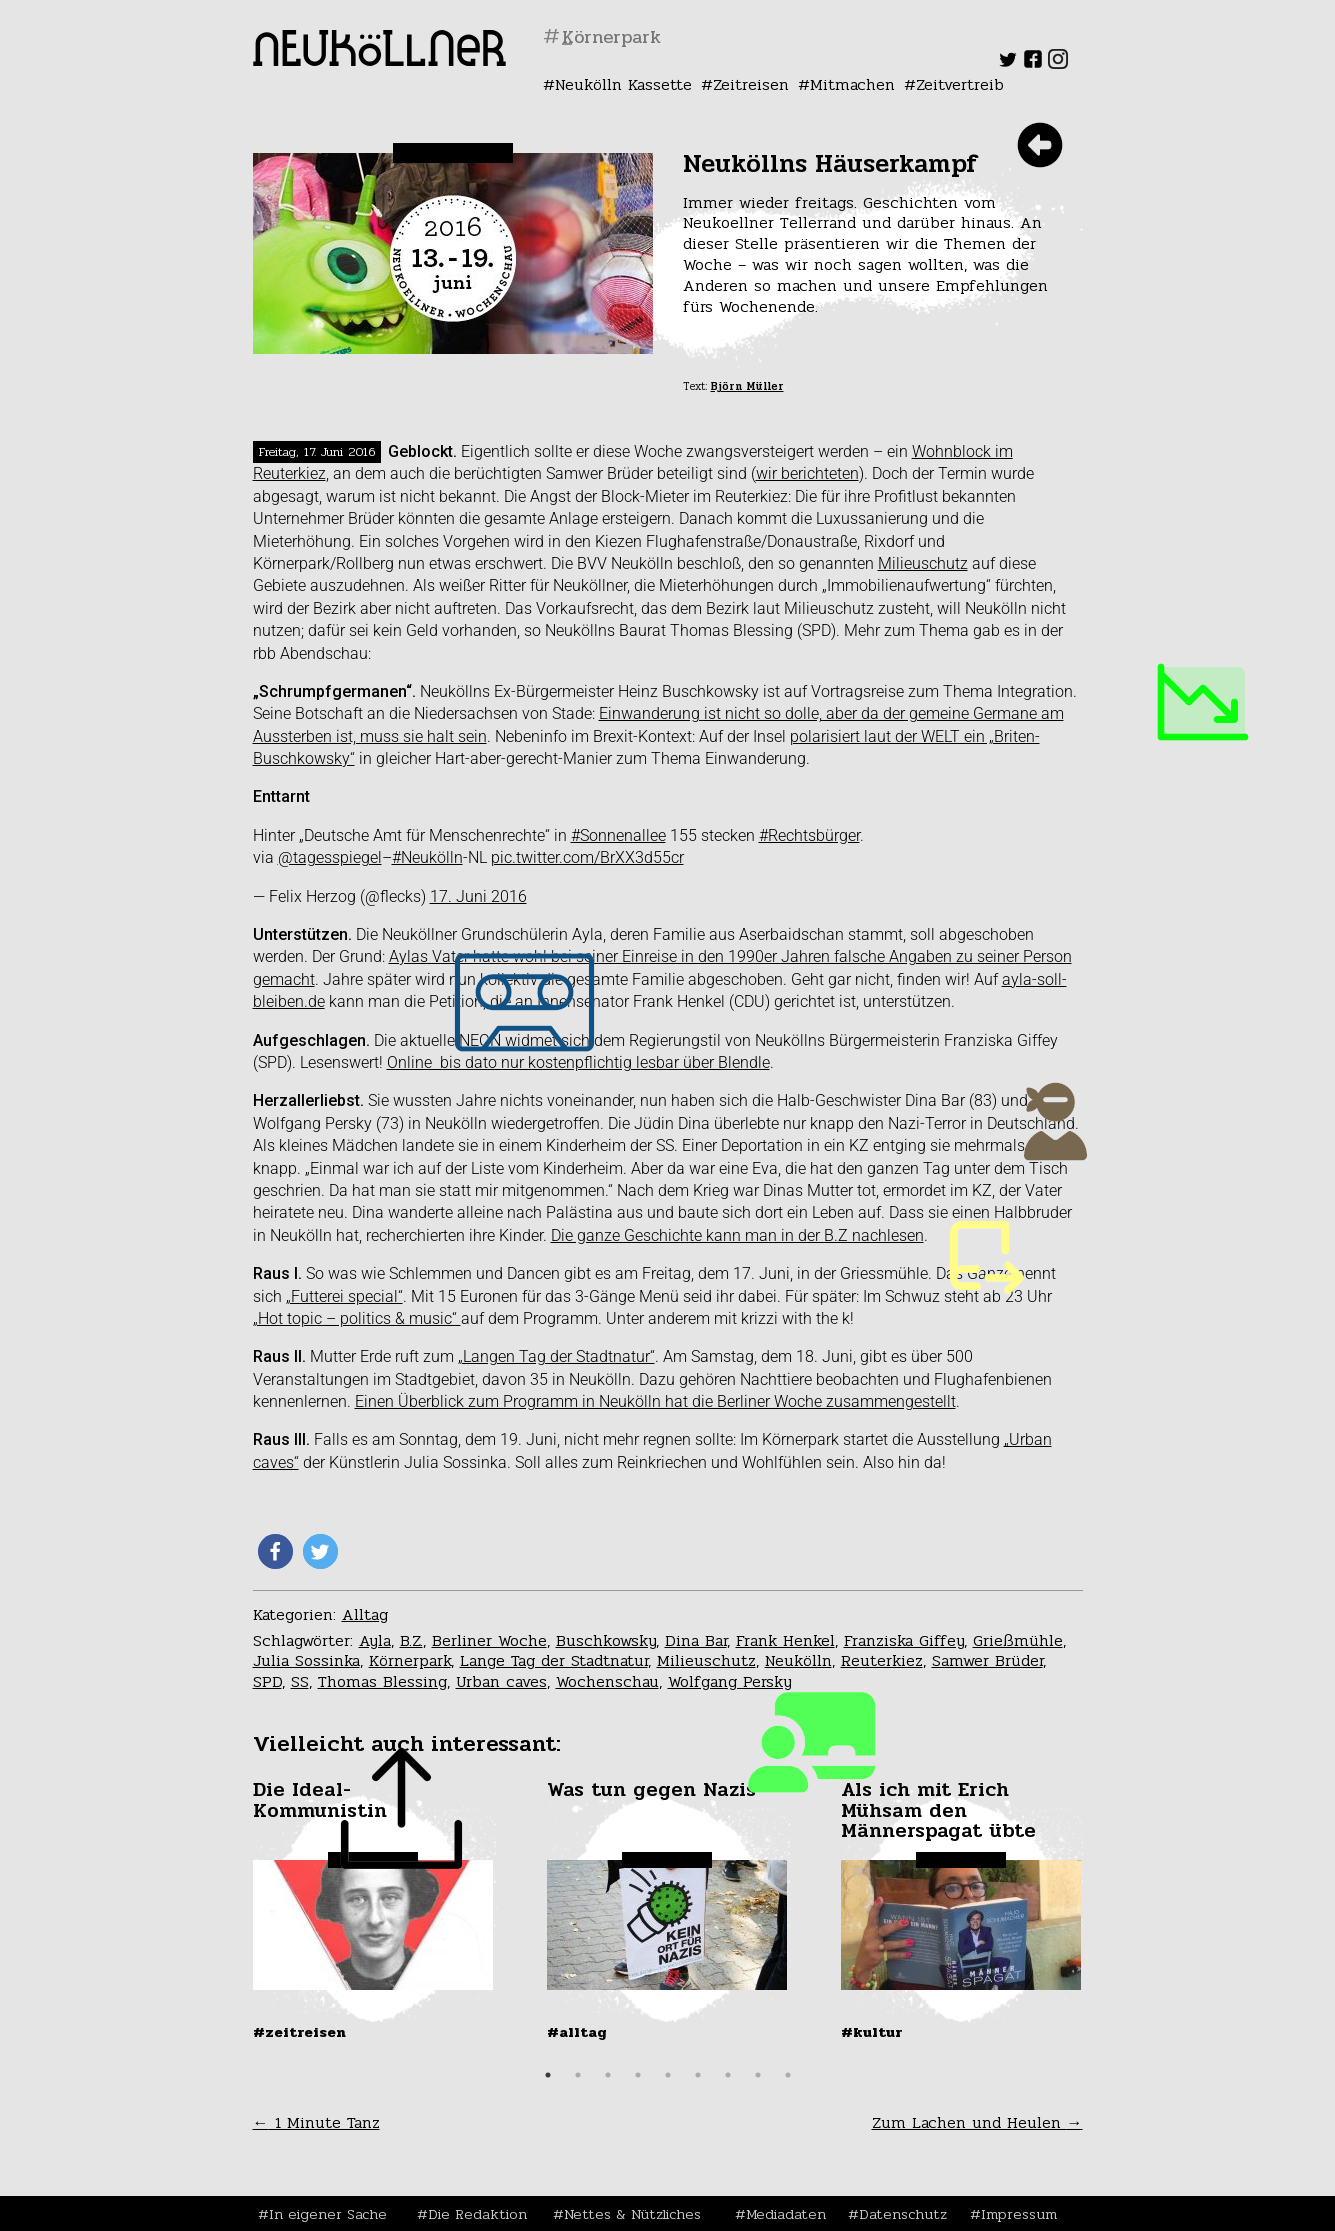 This screenshot has height=2231, width=1335. I want to click on pull changes from a remote repository, so click(984, 1260).